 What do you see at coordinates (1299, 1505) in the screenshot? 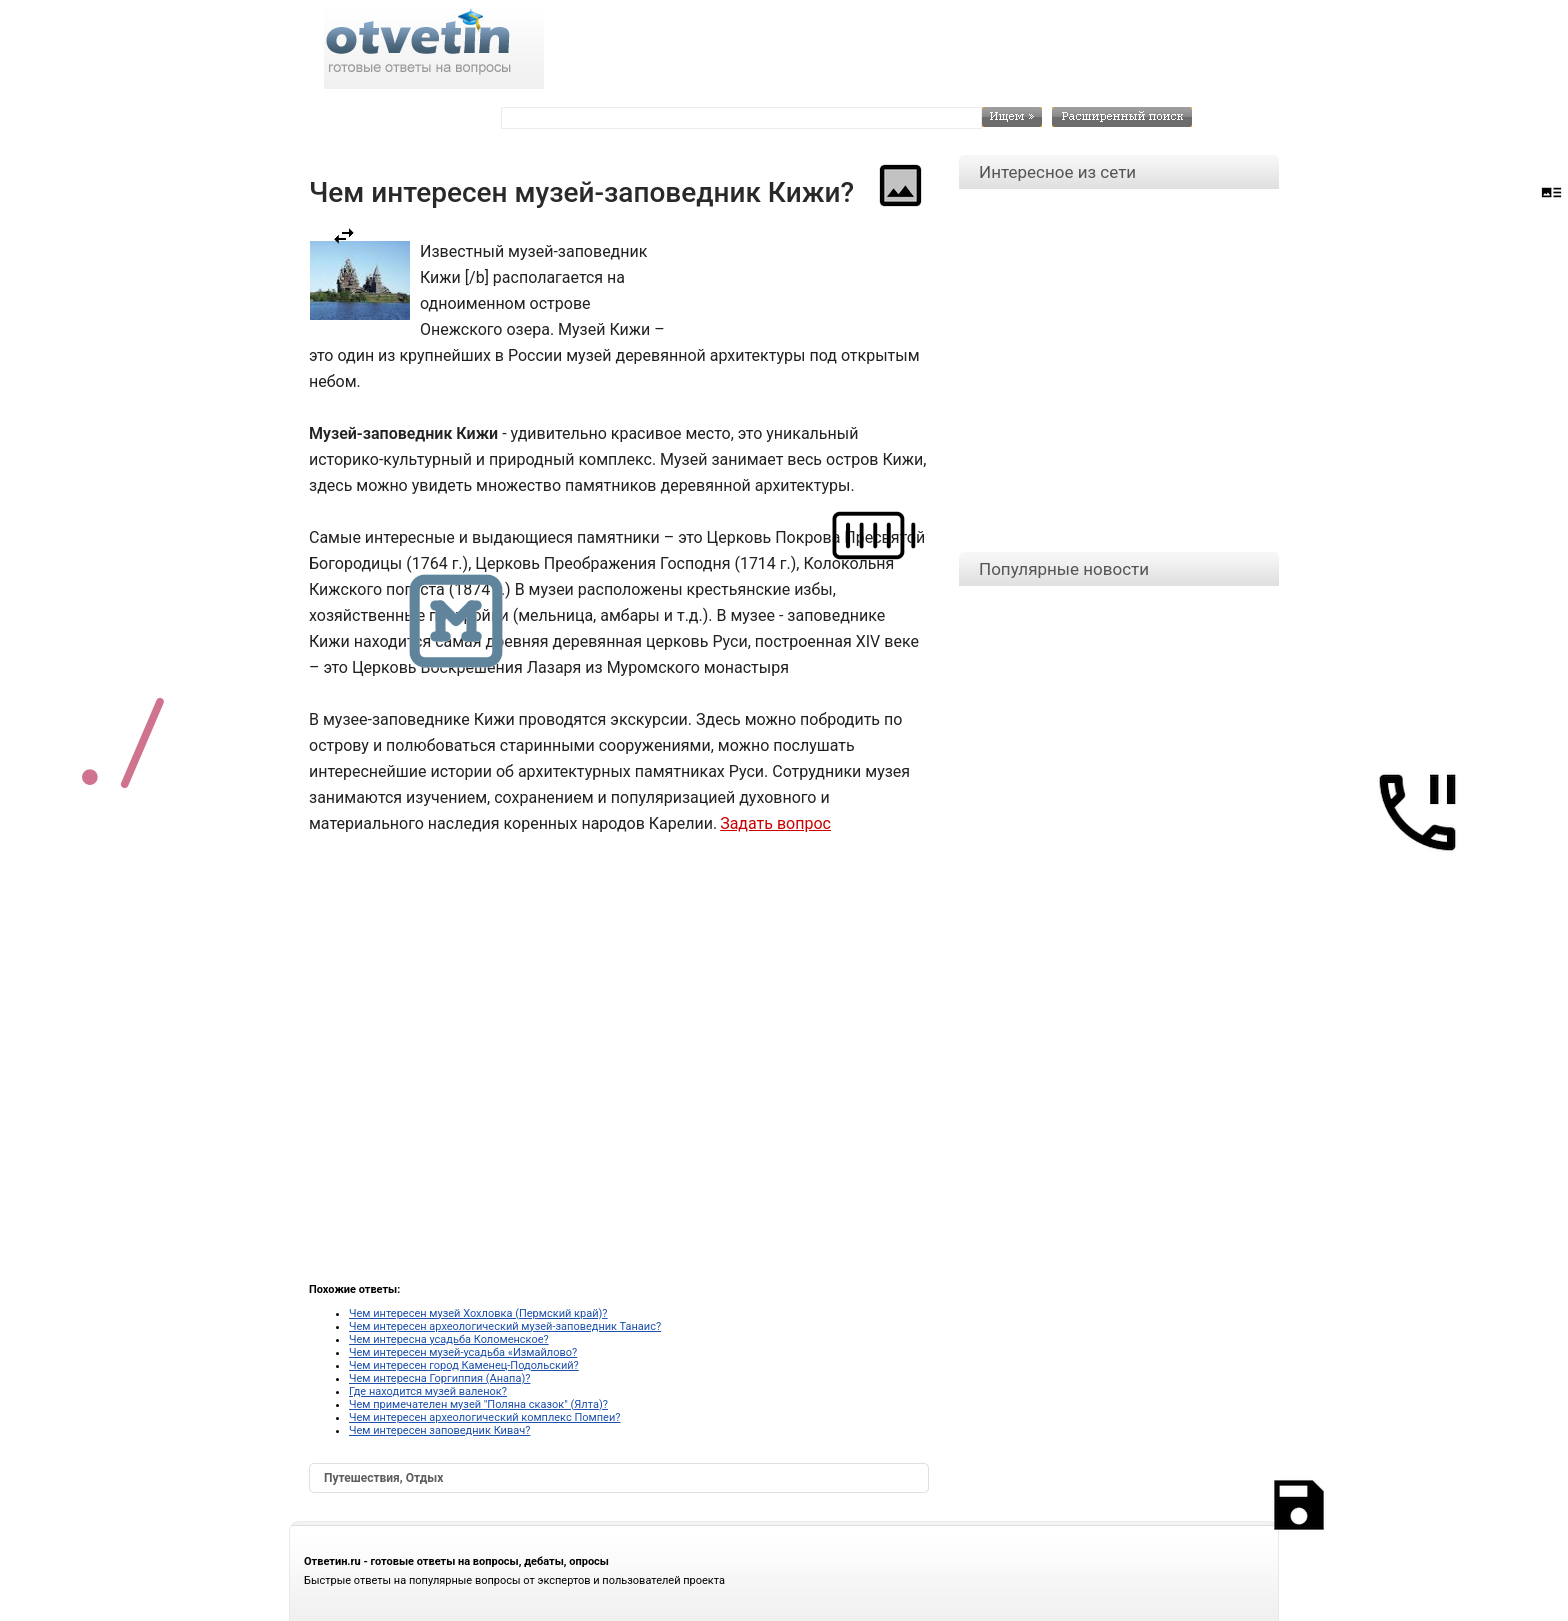
I see `save current file or document` at bounding box center [1299, 1505].